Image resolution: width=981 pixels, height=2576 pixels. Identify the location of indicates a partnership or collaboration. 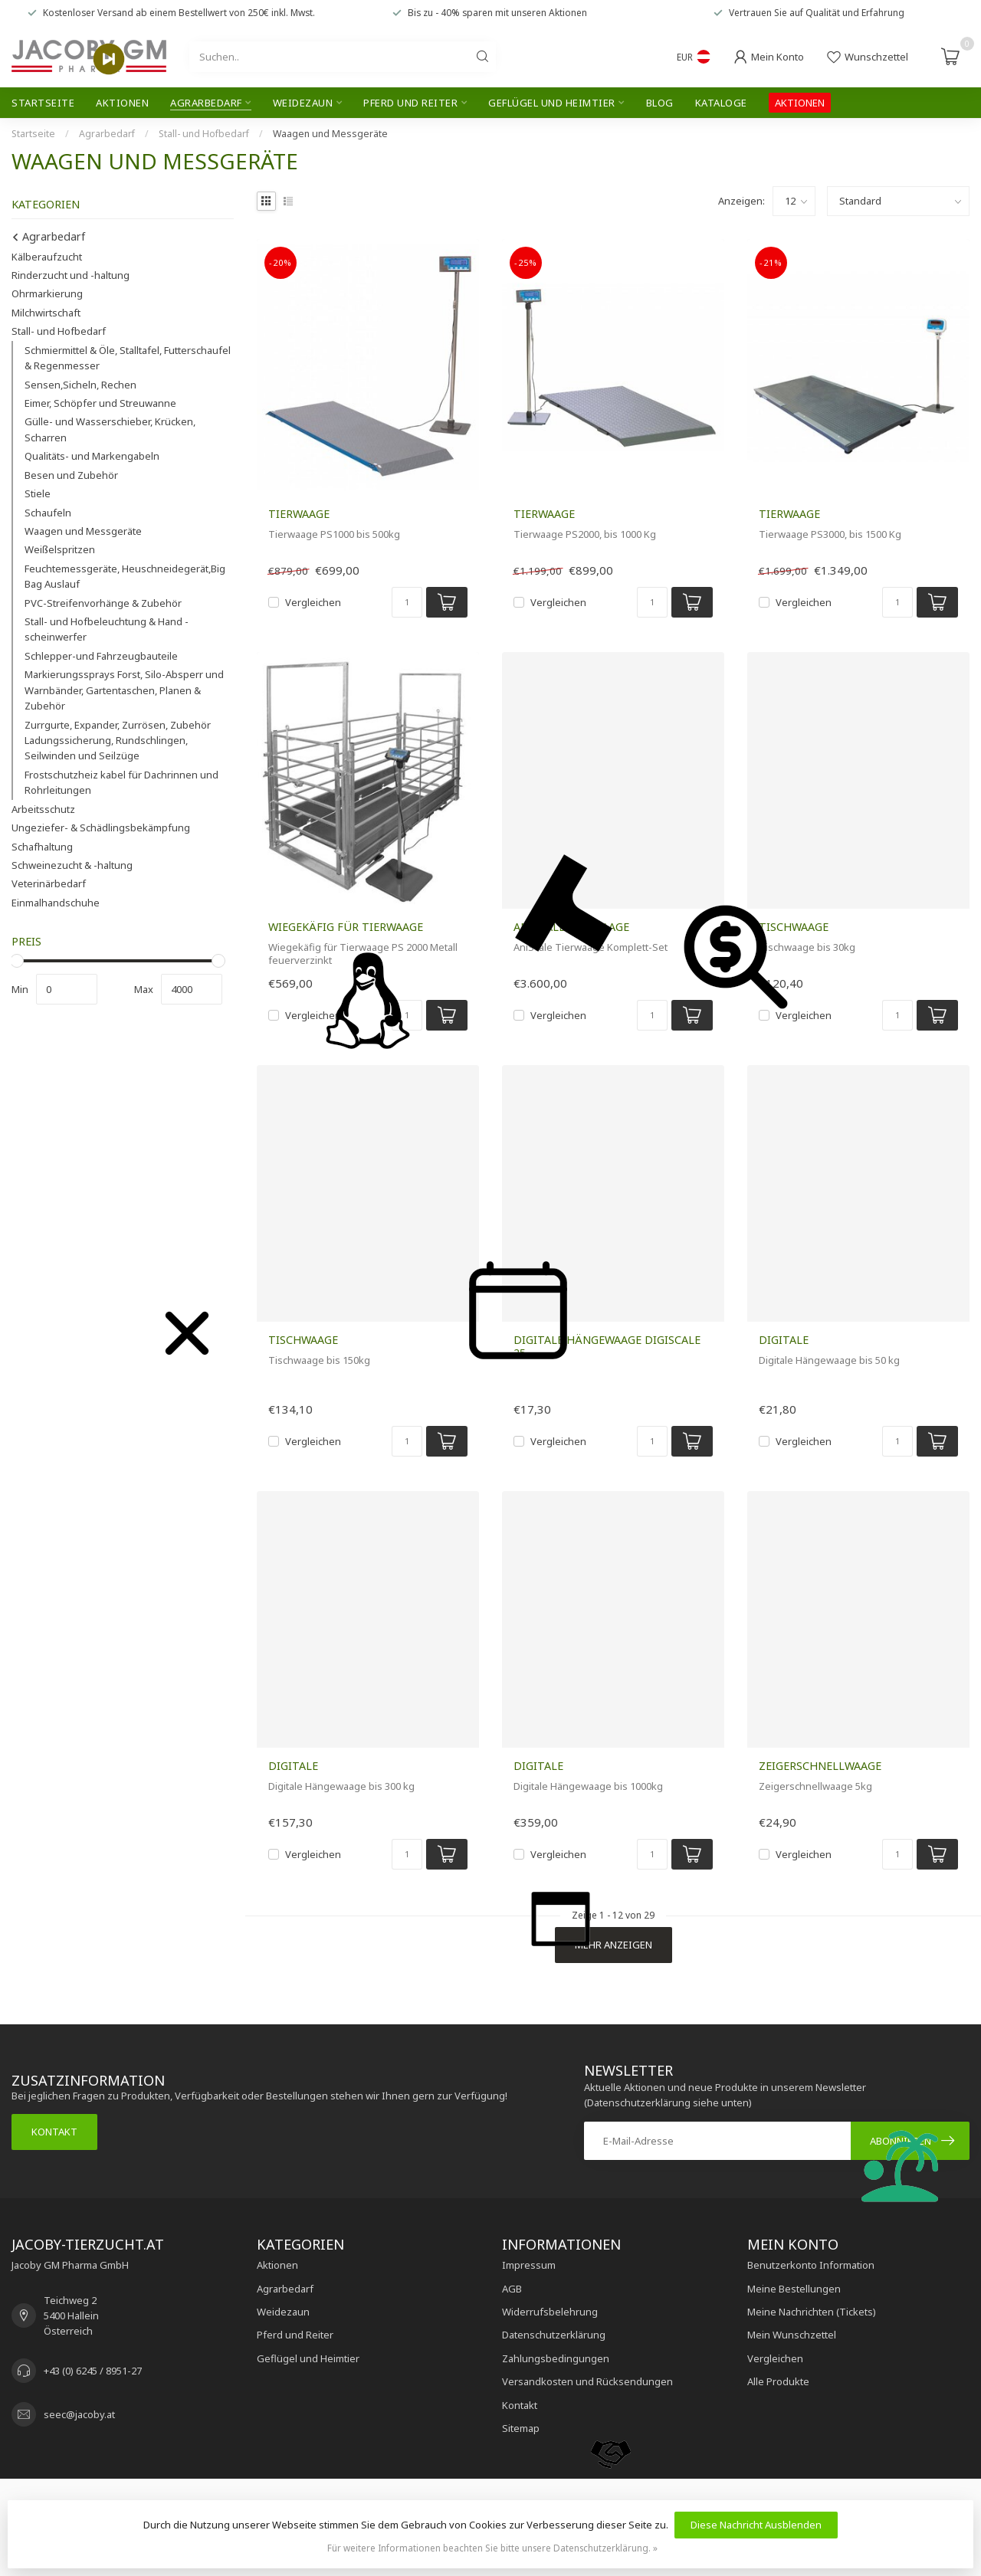
(611, 2453).